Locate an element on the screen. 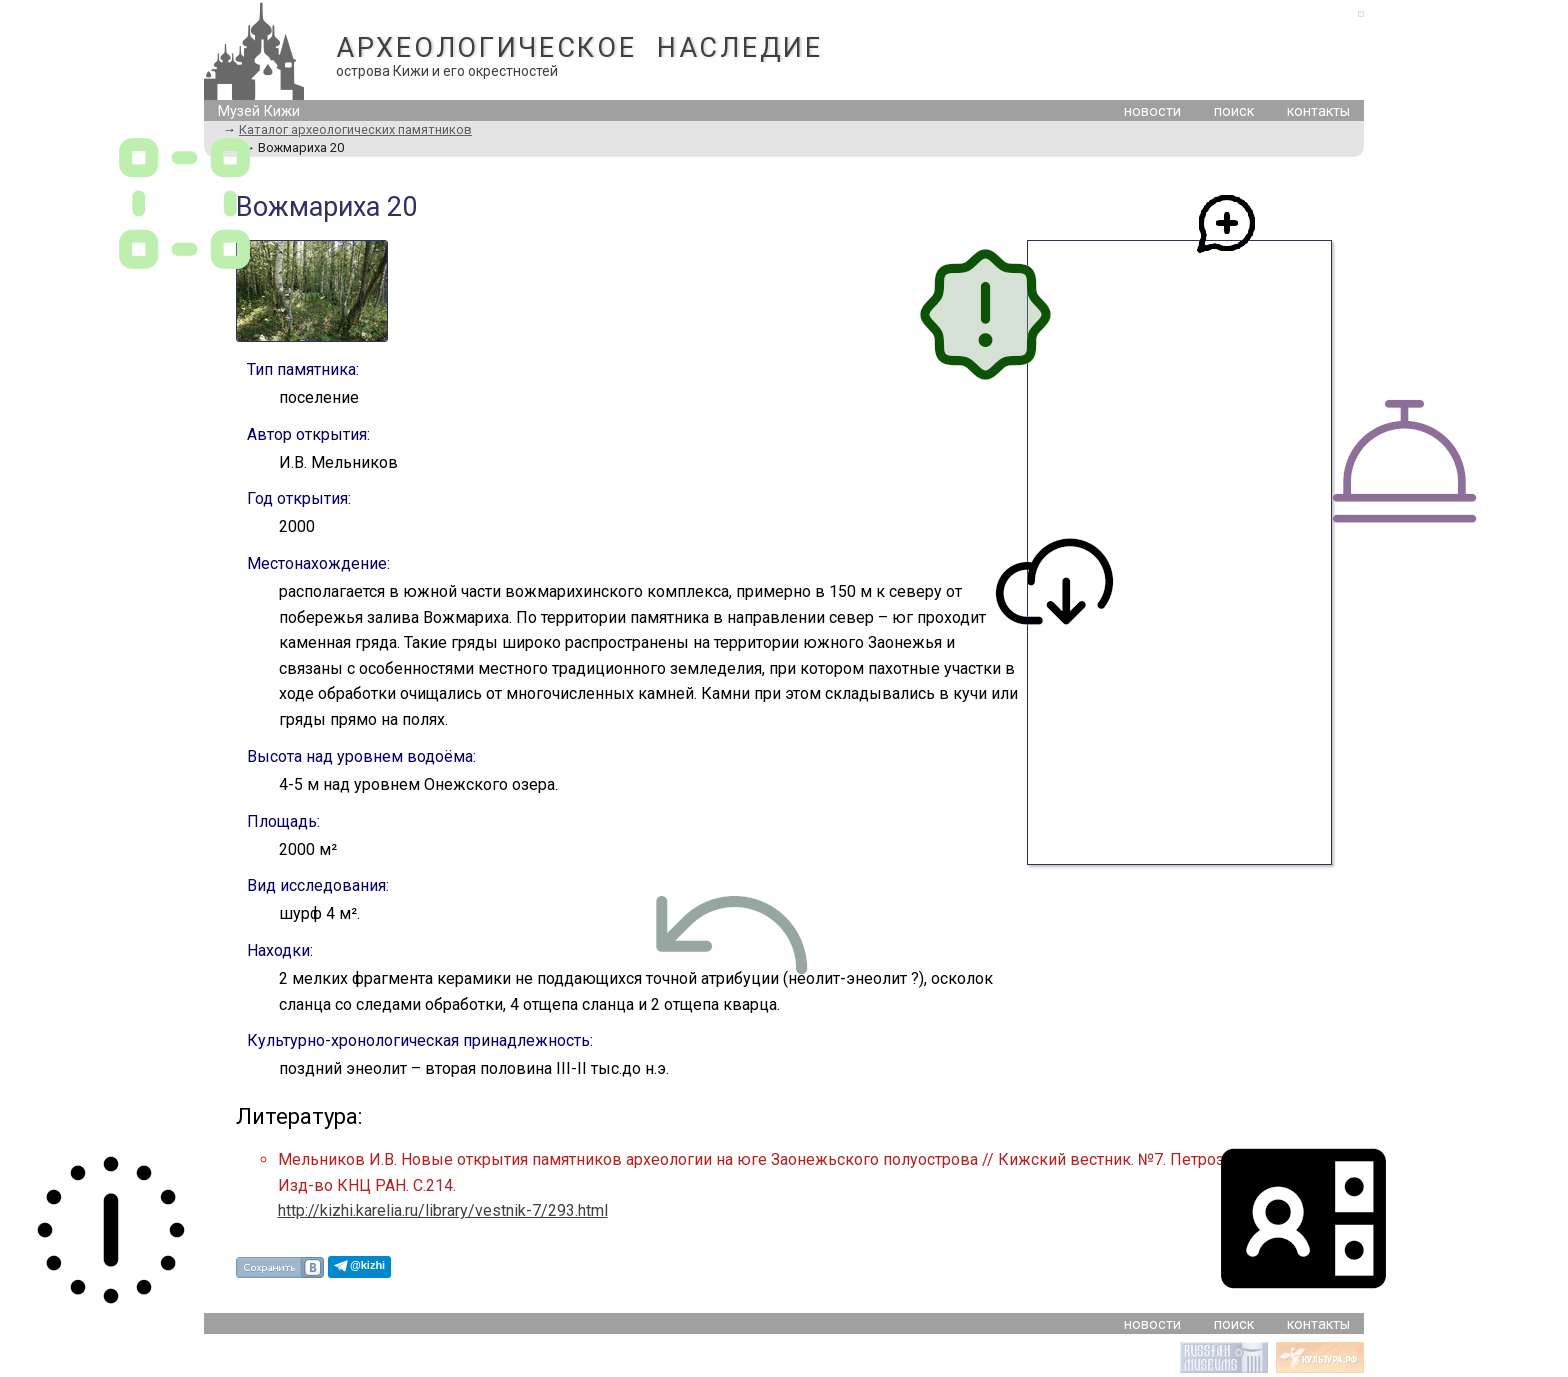 This screenshot has width=1568, height=1377. indicates a warning or important notice is located at coordinates (985, 314).